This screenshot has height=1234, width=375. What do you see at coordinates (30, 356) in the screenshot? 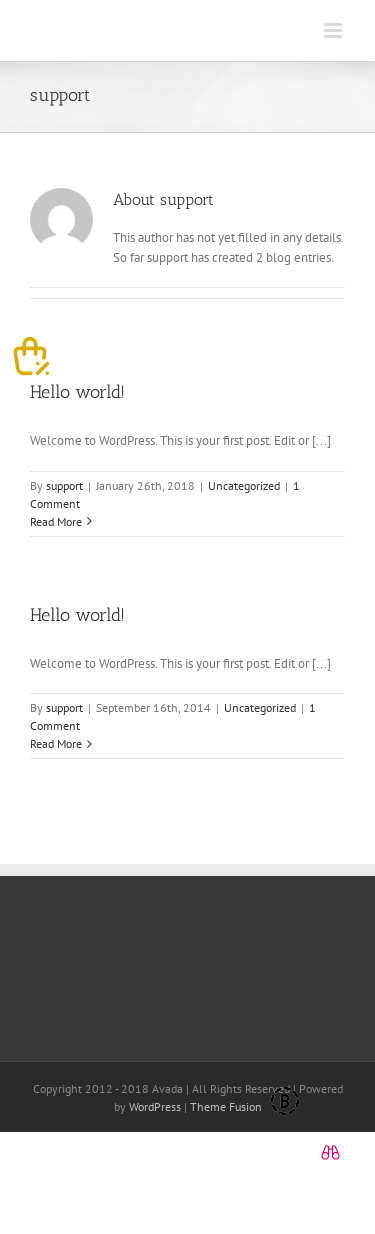
I see `view discounted items in your shopping bag` at bounding box center [30, 356].